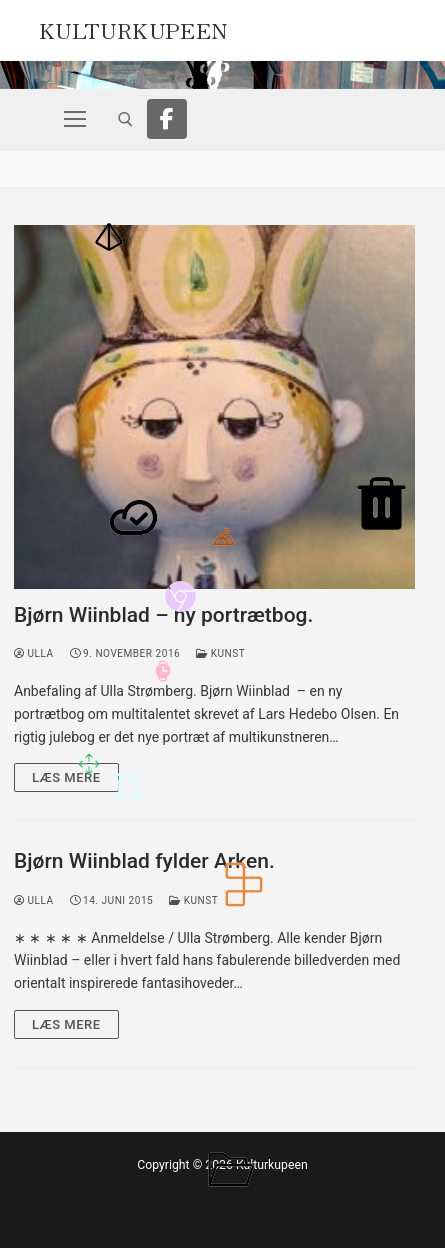 The width and height of the screenshot is (445, 1248). I want to click on file successfully uploaded to cloud storage, so click(133, 517).